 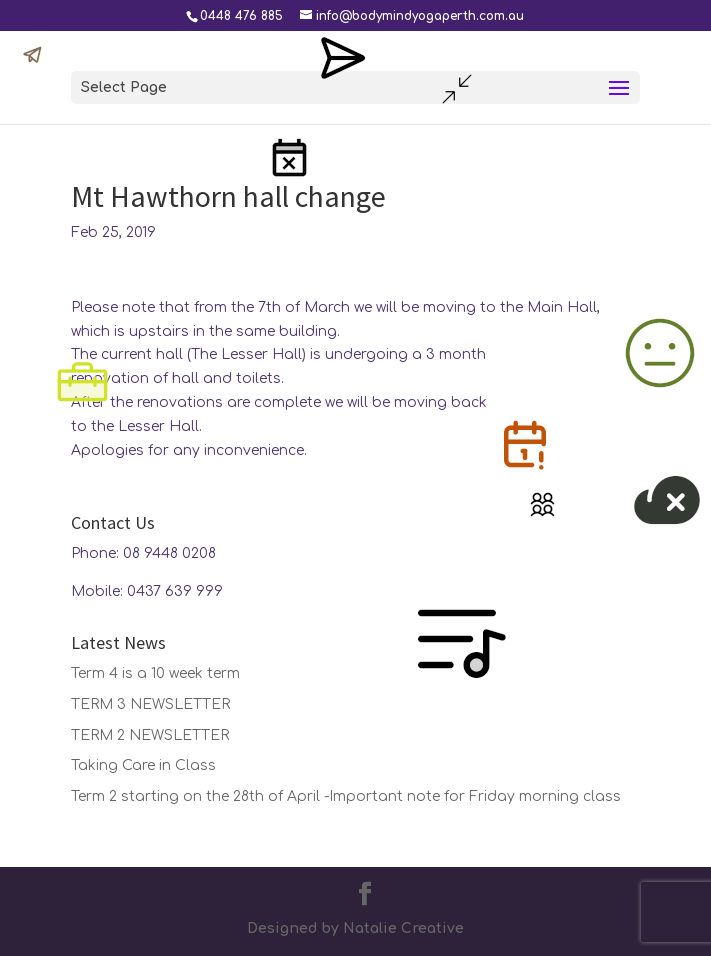 I want to click on calendar event requiring attention, so click(x=525, y=444).